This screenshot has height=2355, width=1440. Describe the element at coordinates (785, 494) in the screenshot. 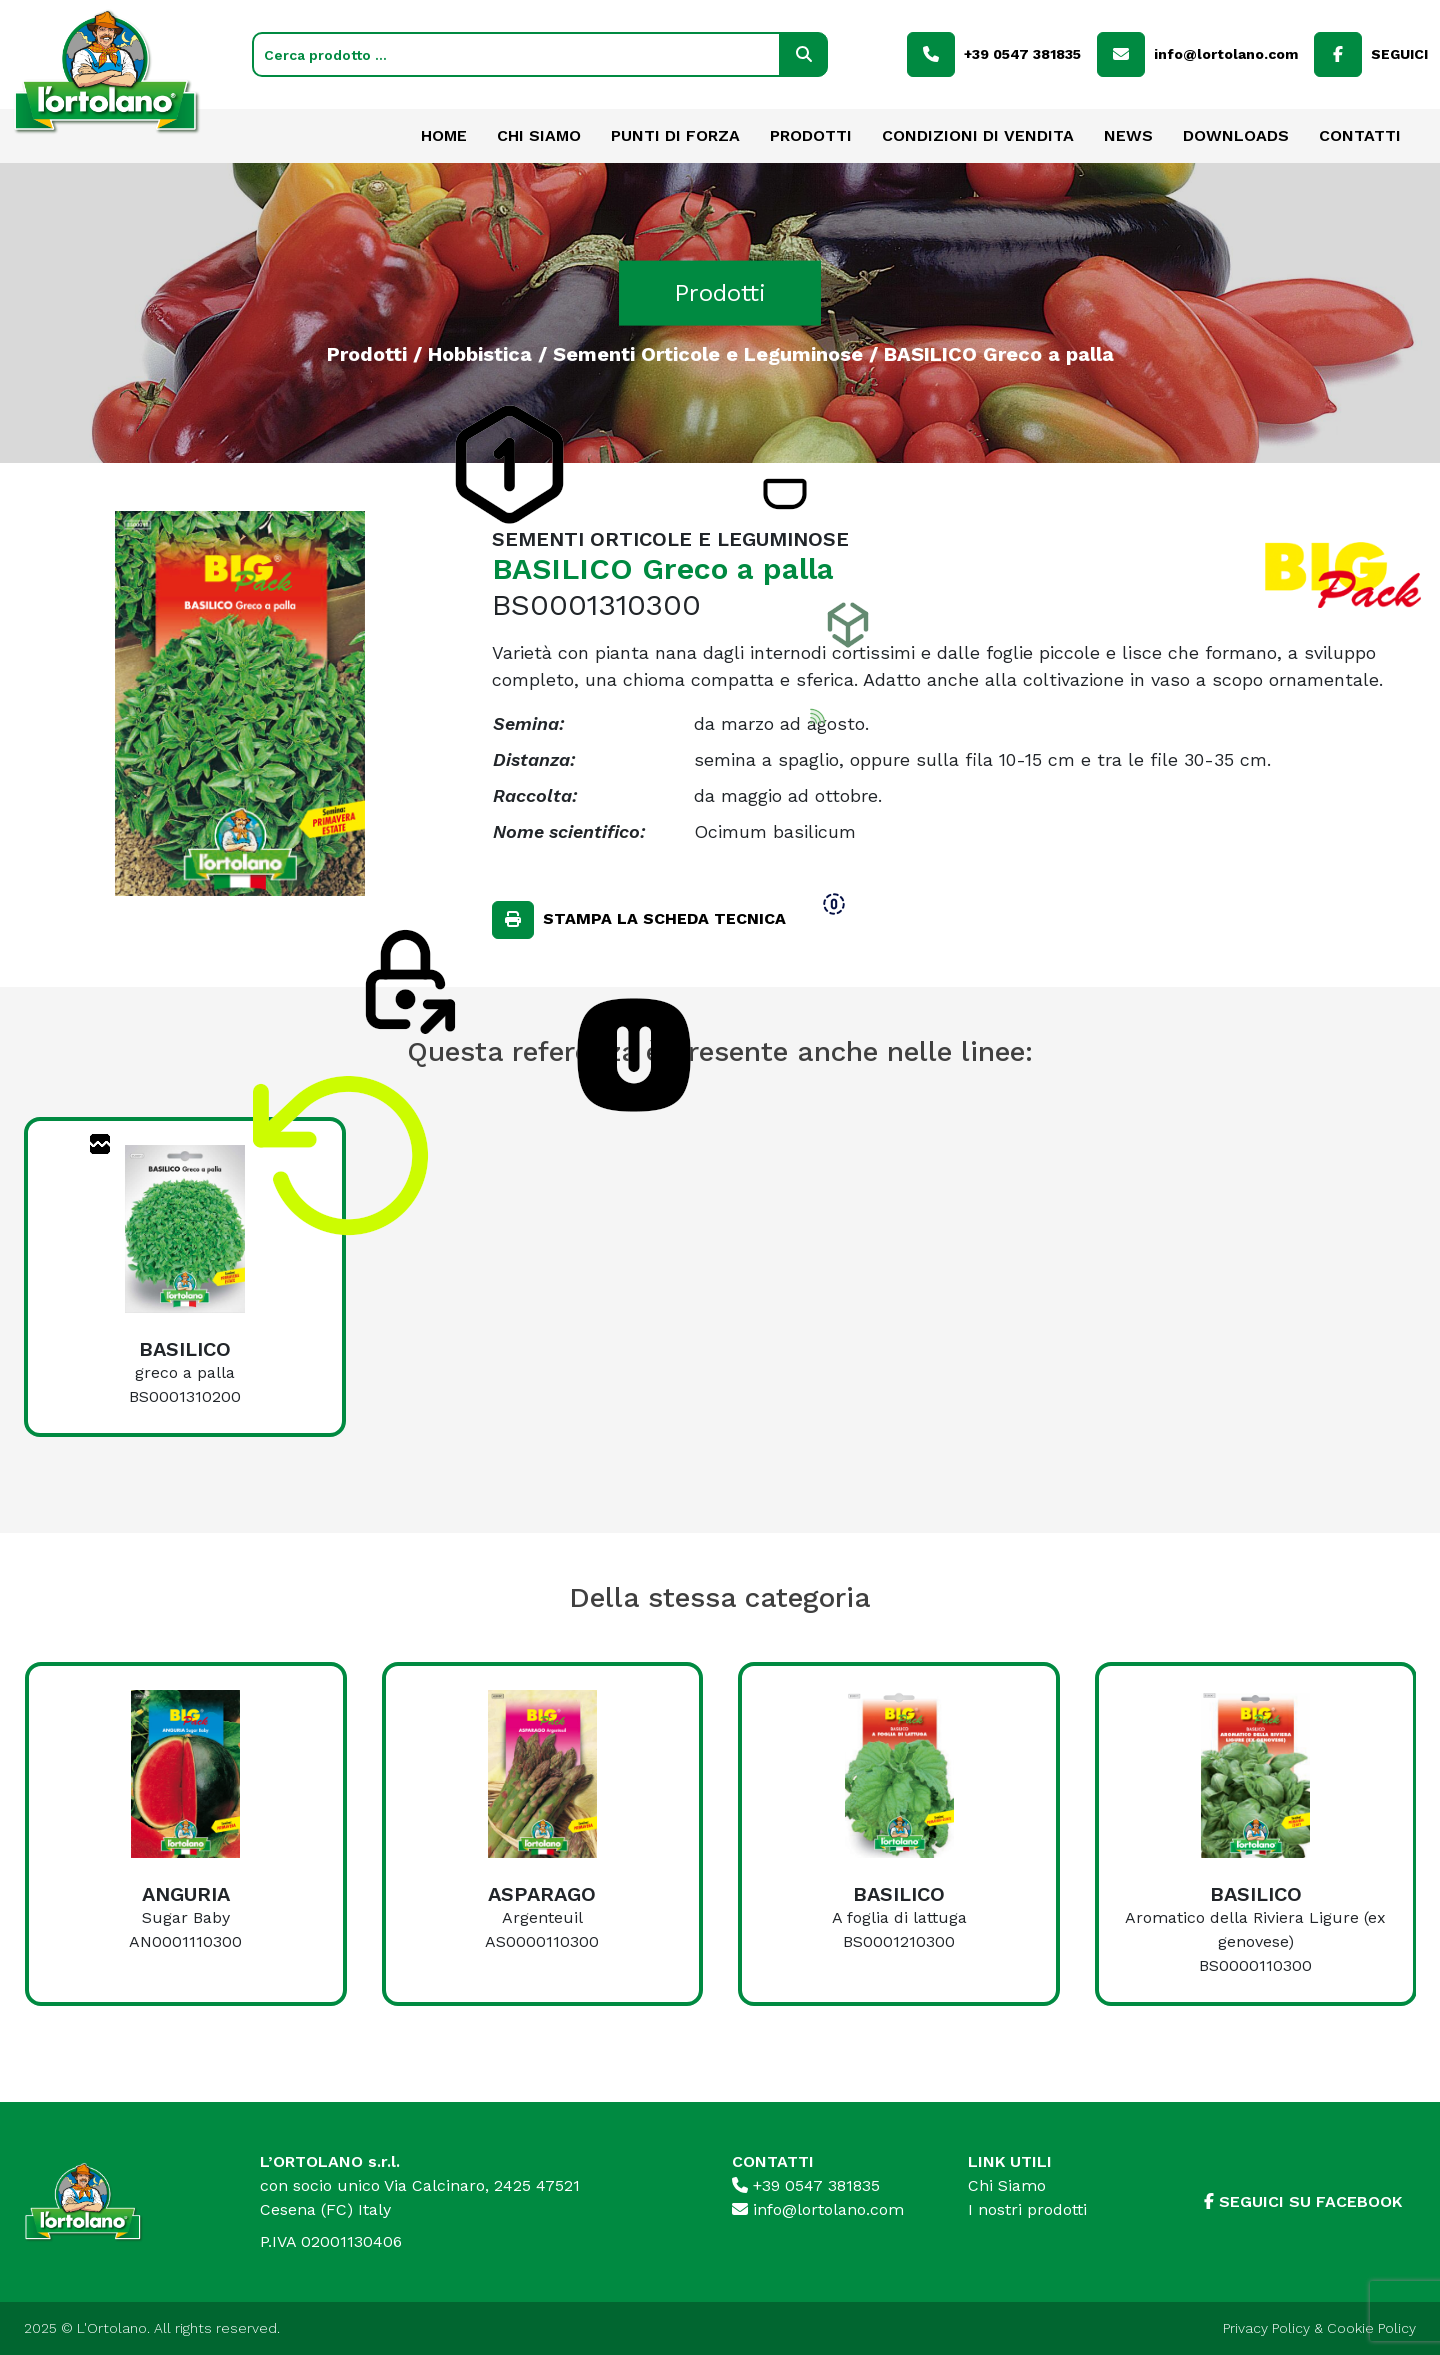

I see `container or card element with rounded bottom corners` at that location.